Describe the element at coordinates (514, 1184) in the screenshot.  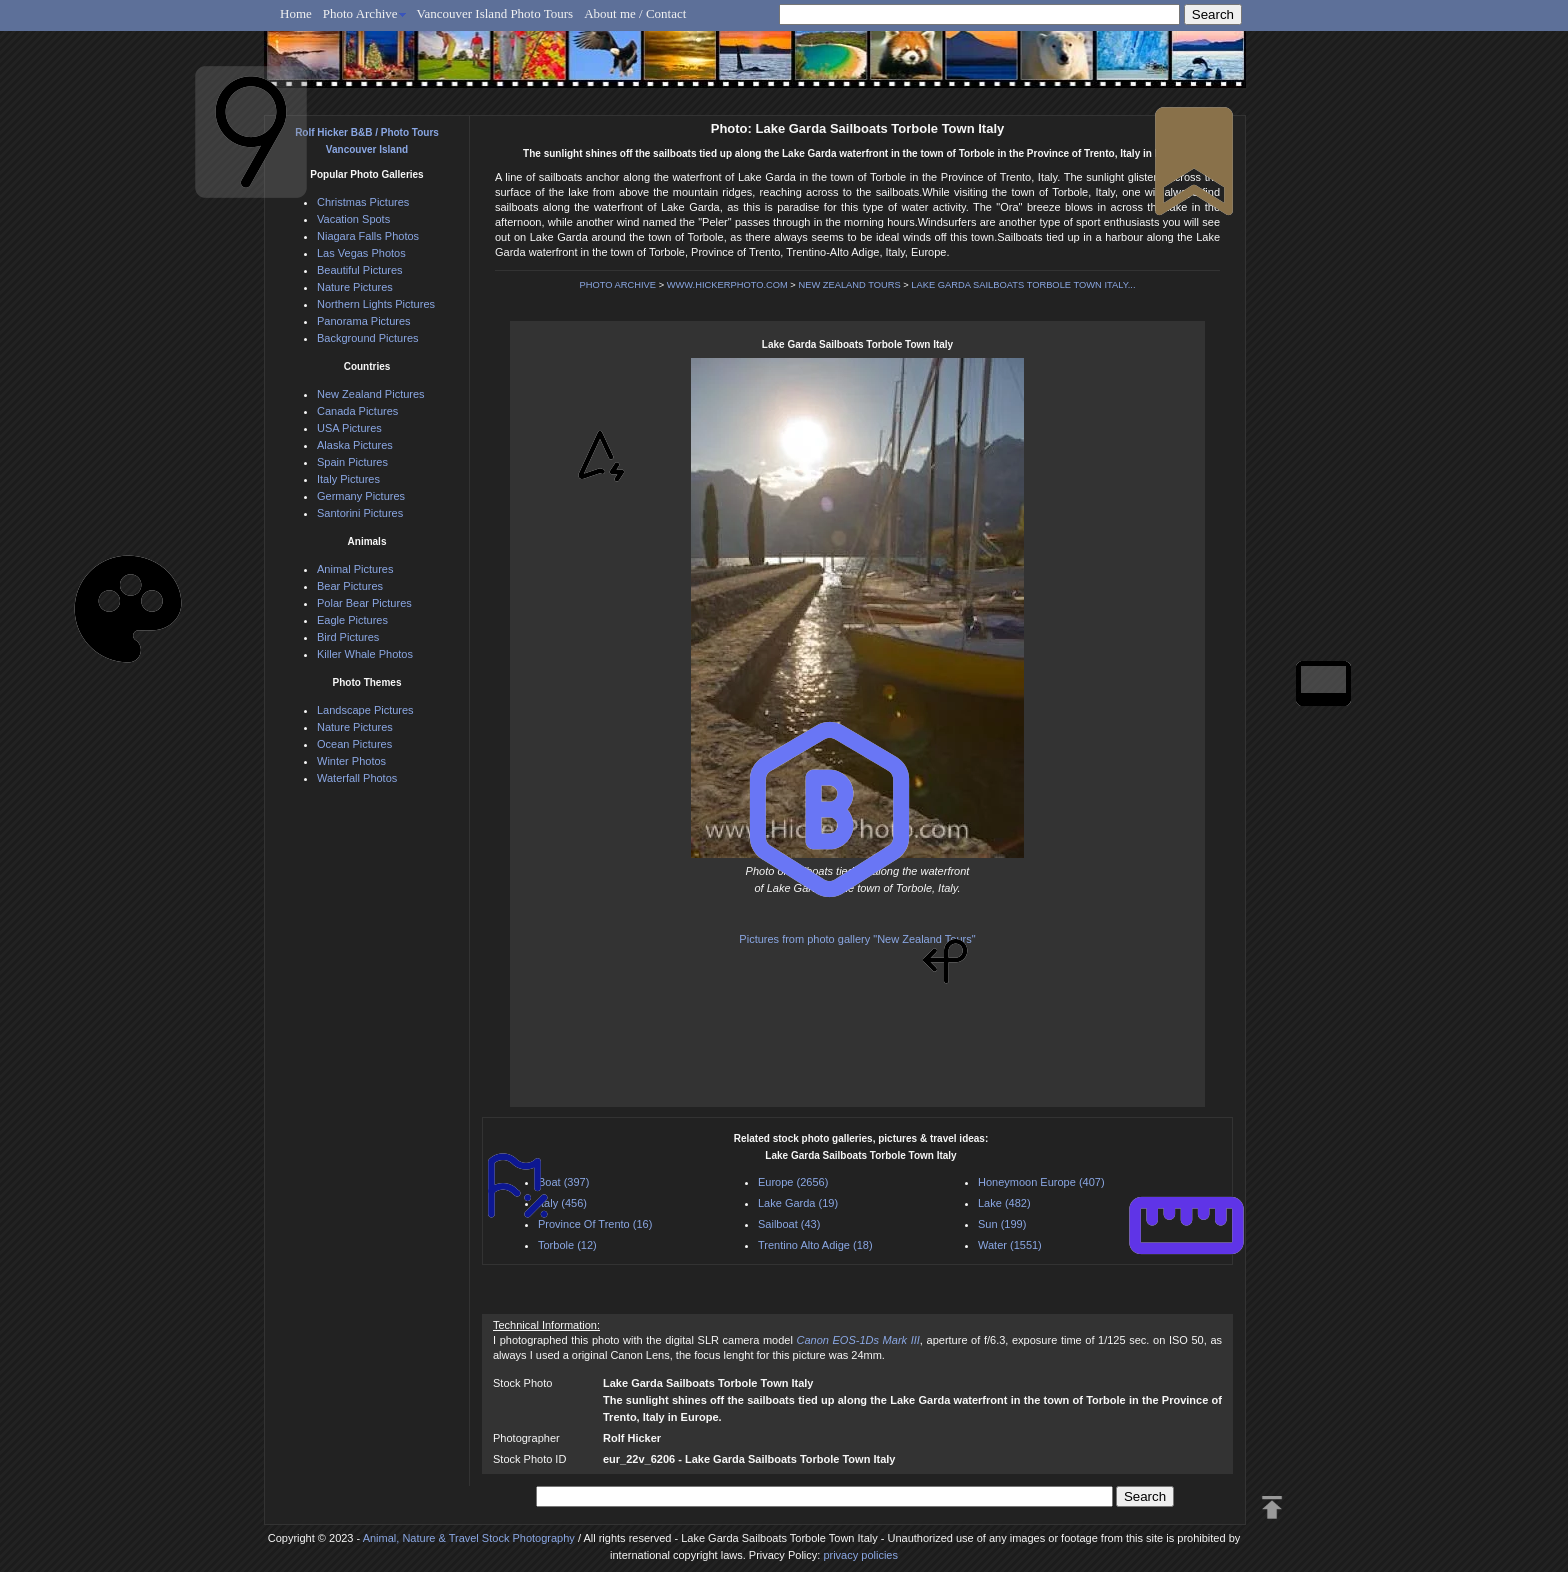
I see `view flagged discounts or promotions` at that location.